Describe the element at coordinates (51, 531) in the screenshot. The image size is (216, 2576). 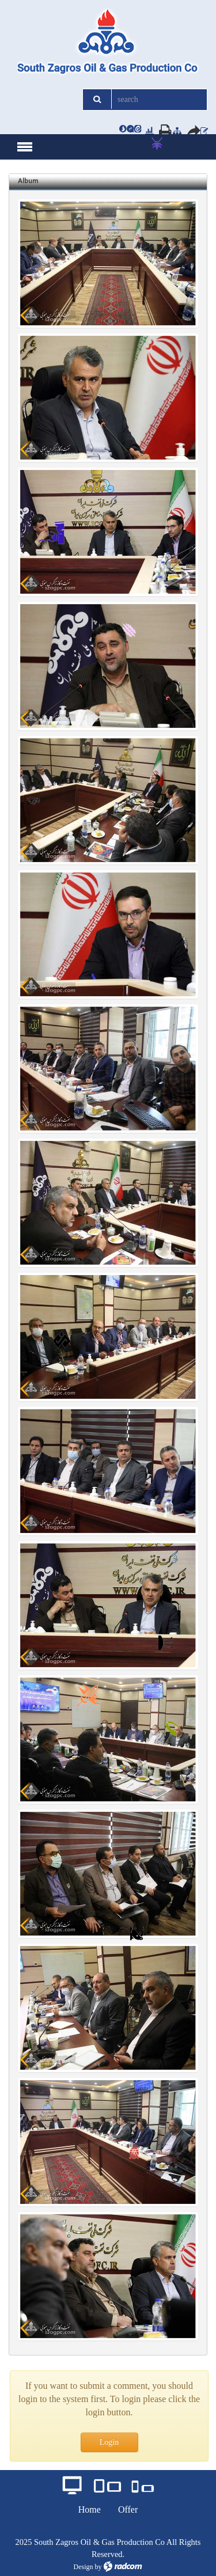
I see `indicates coastal or cliff terrain in a game map` at that location.